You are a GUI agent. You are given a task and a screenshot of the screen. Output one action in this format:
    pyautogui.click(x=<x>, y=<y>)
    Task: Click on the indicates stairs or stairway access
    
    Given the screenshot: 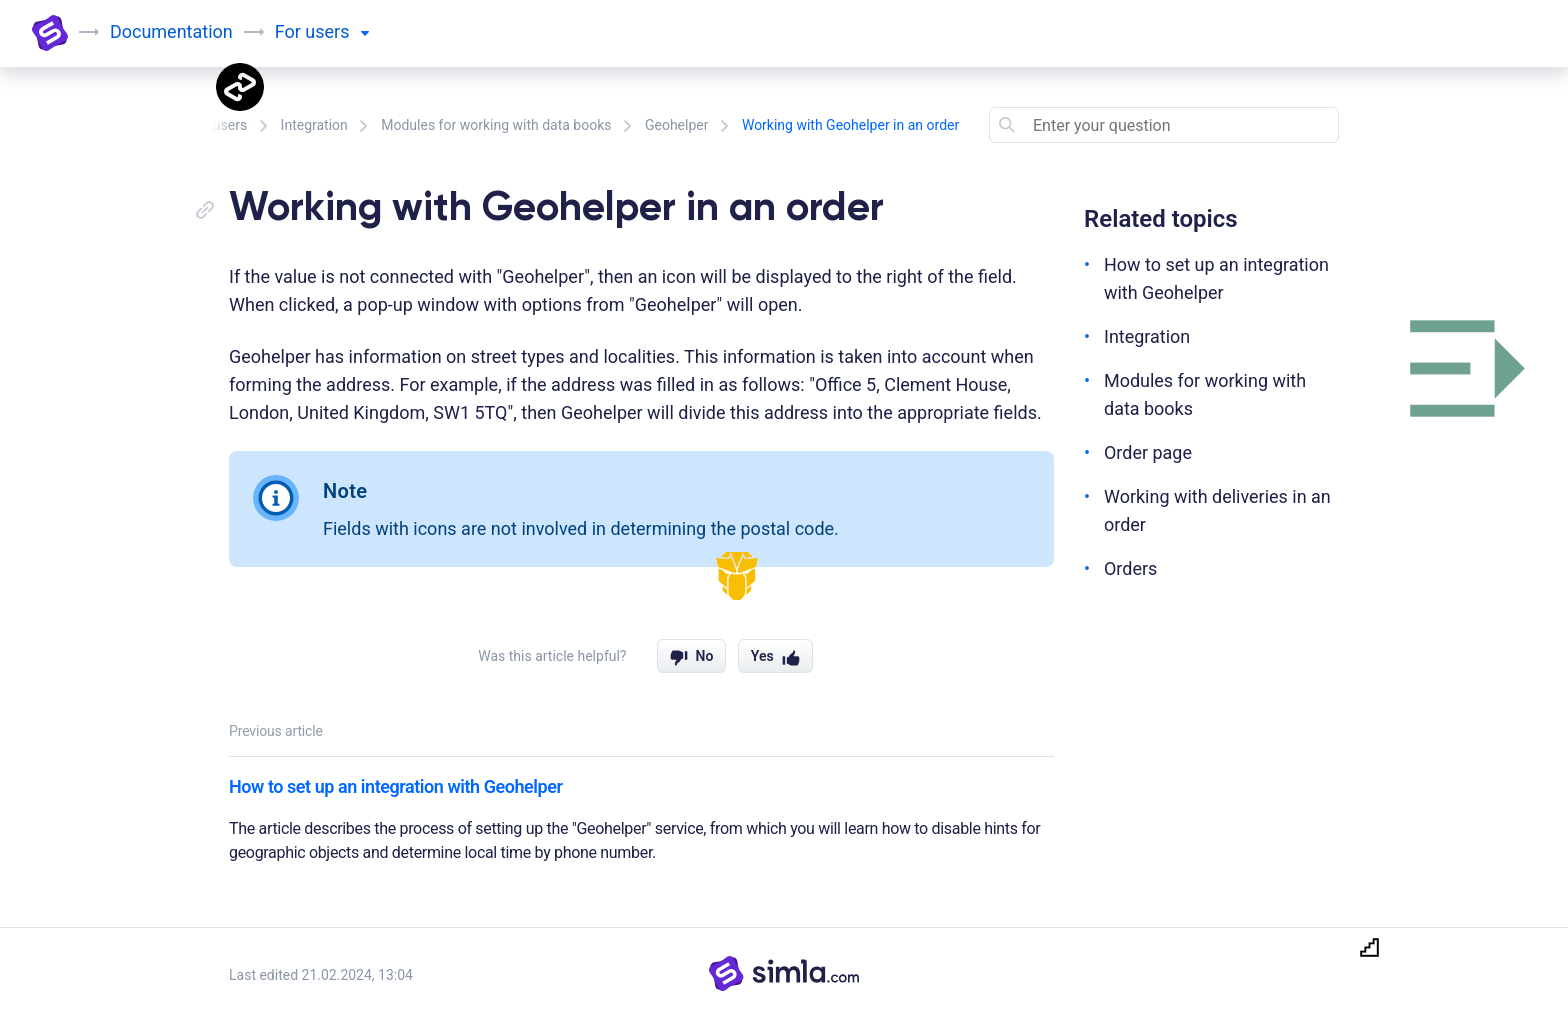 What is the action you would take?
    pyautogui.click(x=1369, y=947)
    